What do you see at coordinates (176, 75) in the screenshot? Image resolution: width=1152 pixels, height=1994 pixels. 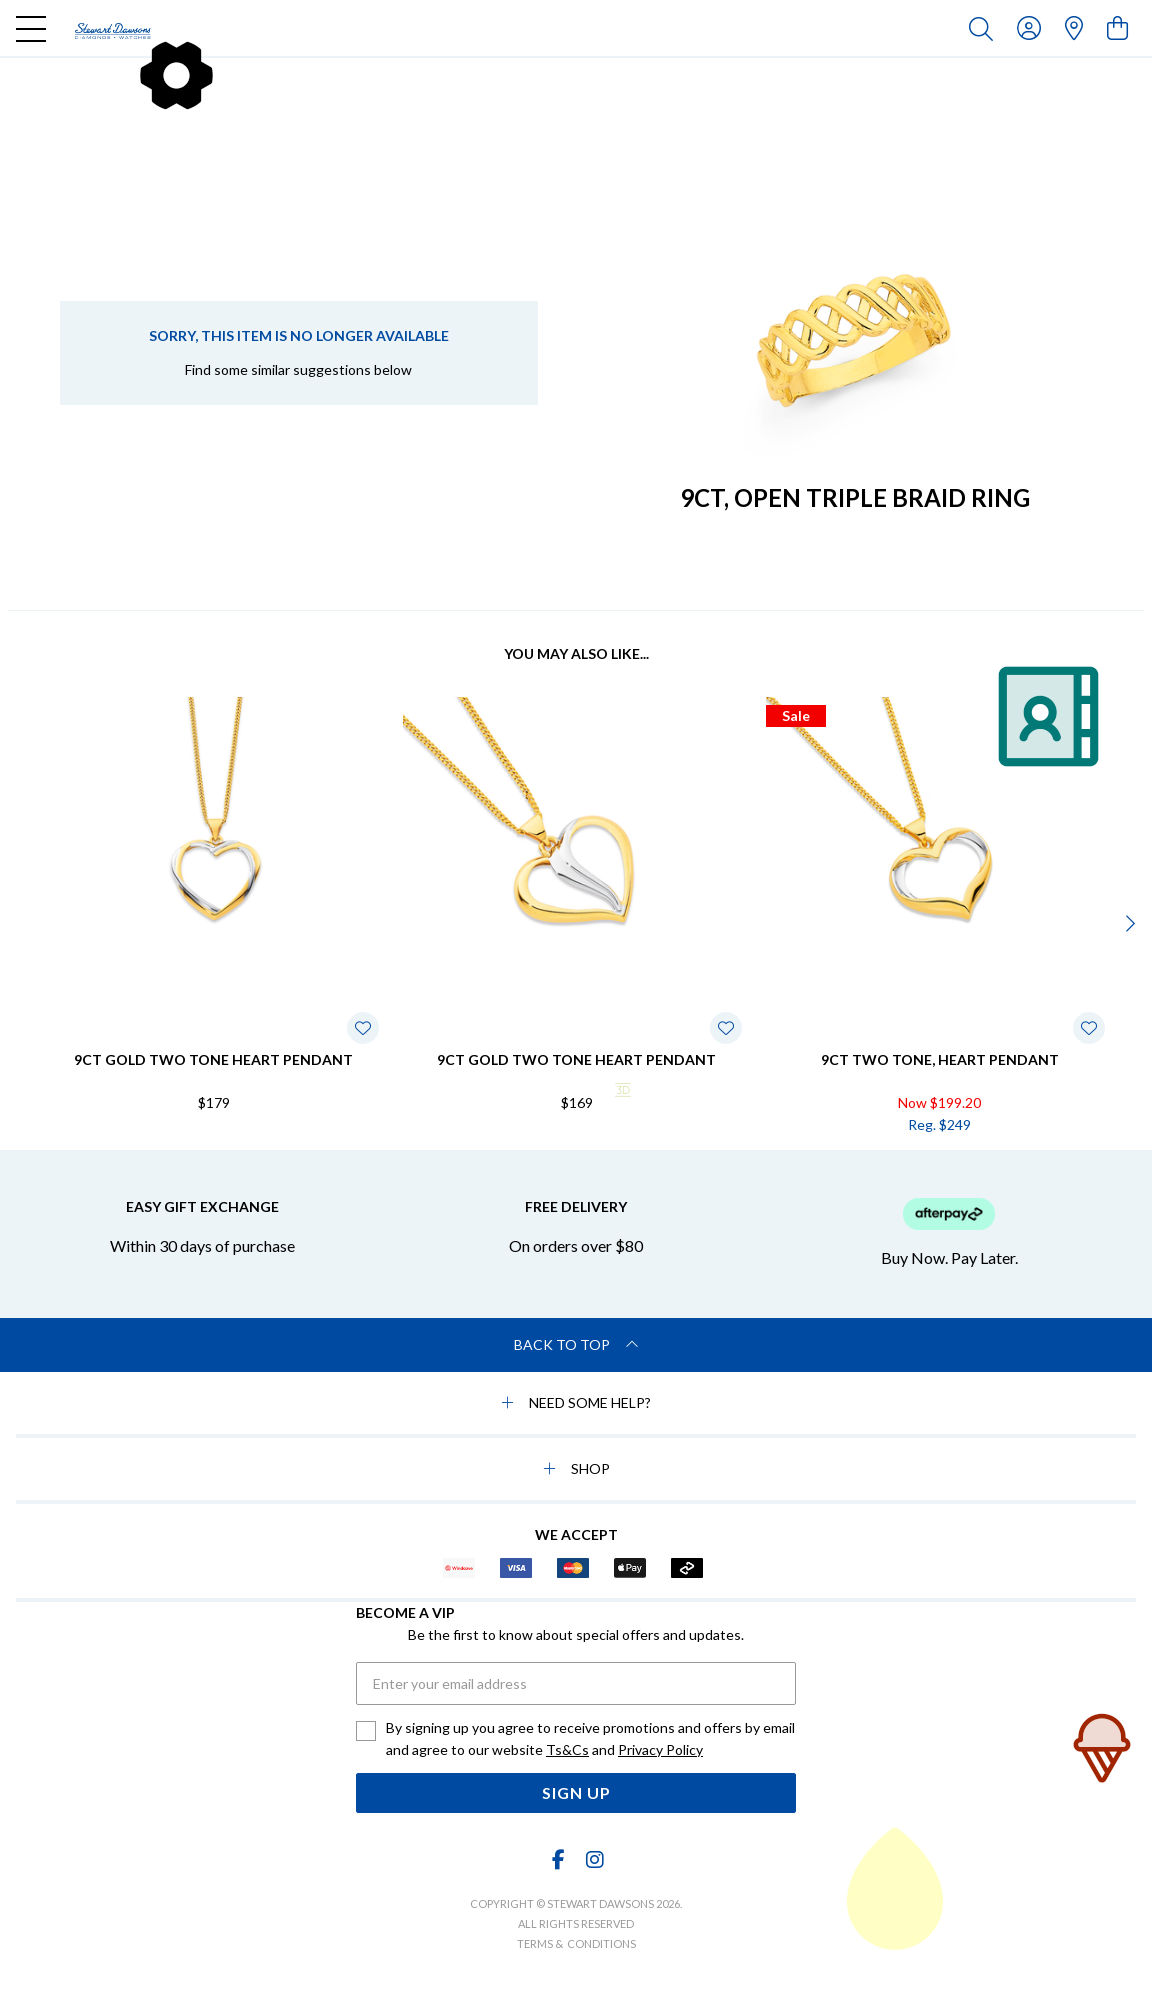 I see `access settings or preferences` at bounding box center [176, 75].